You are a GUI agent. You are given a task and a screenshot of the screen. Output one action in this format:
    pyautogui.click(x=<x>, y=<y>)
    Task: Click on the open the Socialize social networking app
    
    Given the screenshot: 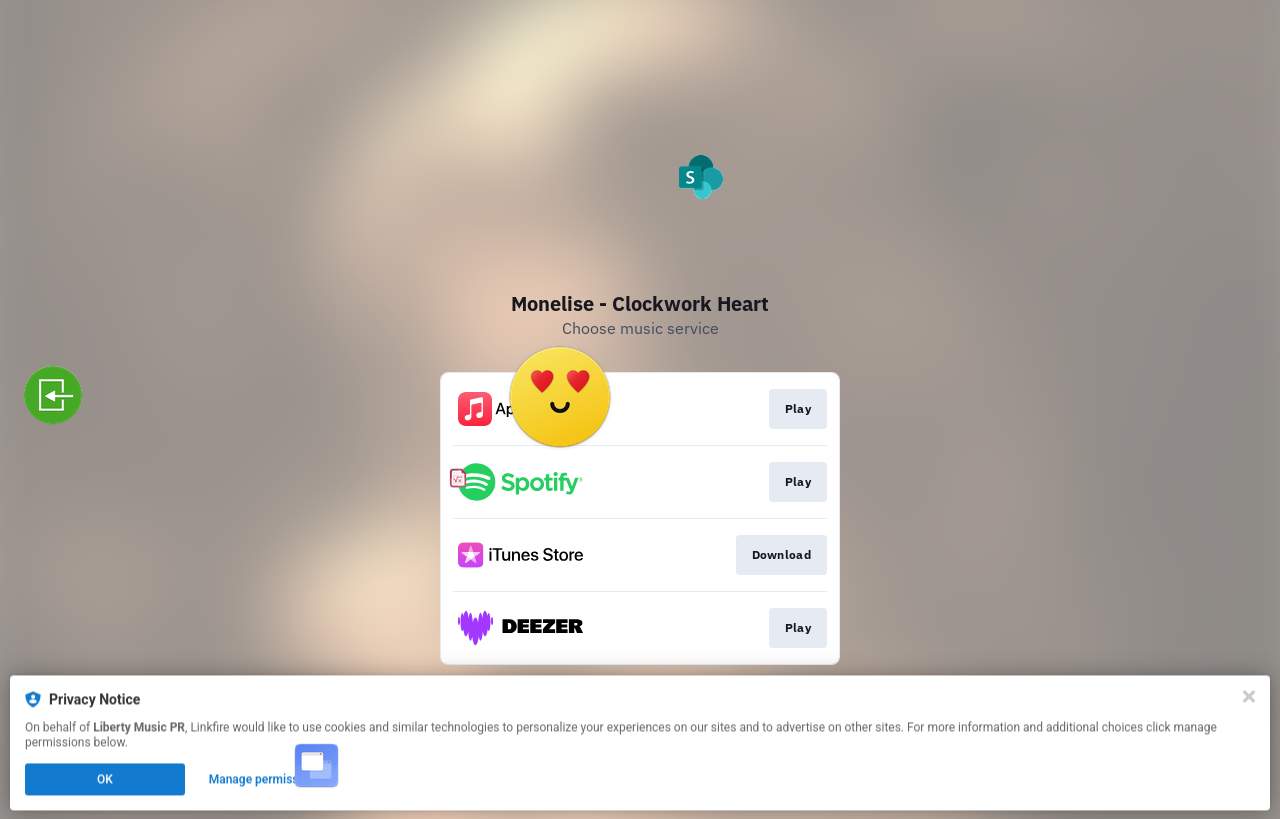 What is the action you would take?
    pyautogui.click(x=560, y=397)
    